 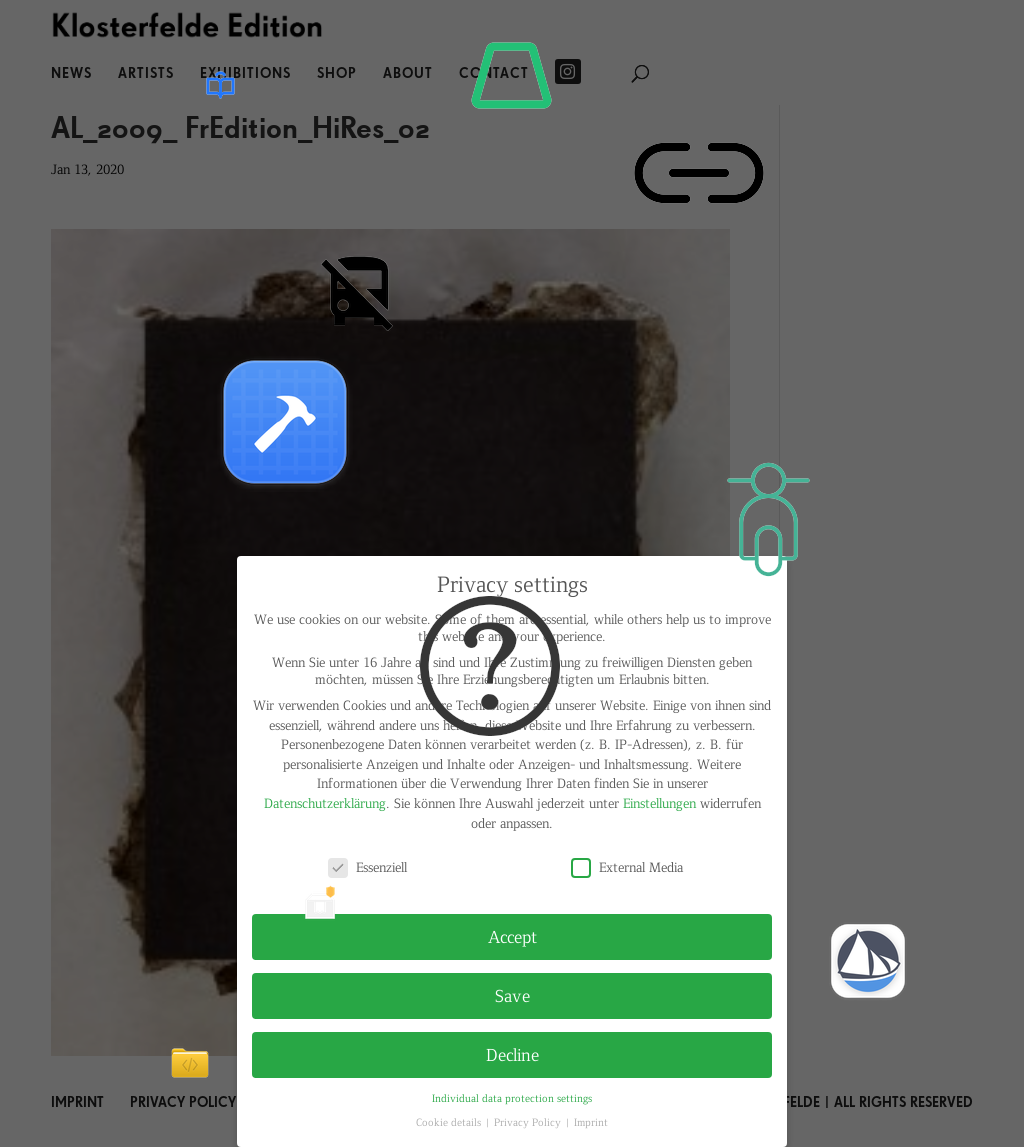 What do you see at coordinates (699, 173) in the screenshot?
I see `copy link to clipboard` at bounding box center [699, 173].